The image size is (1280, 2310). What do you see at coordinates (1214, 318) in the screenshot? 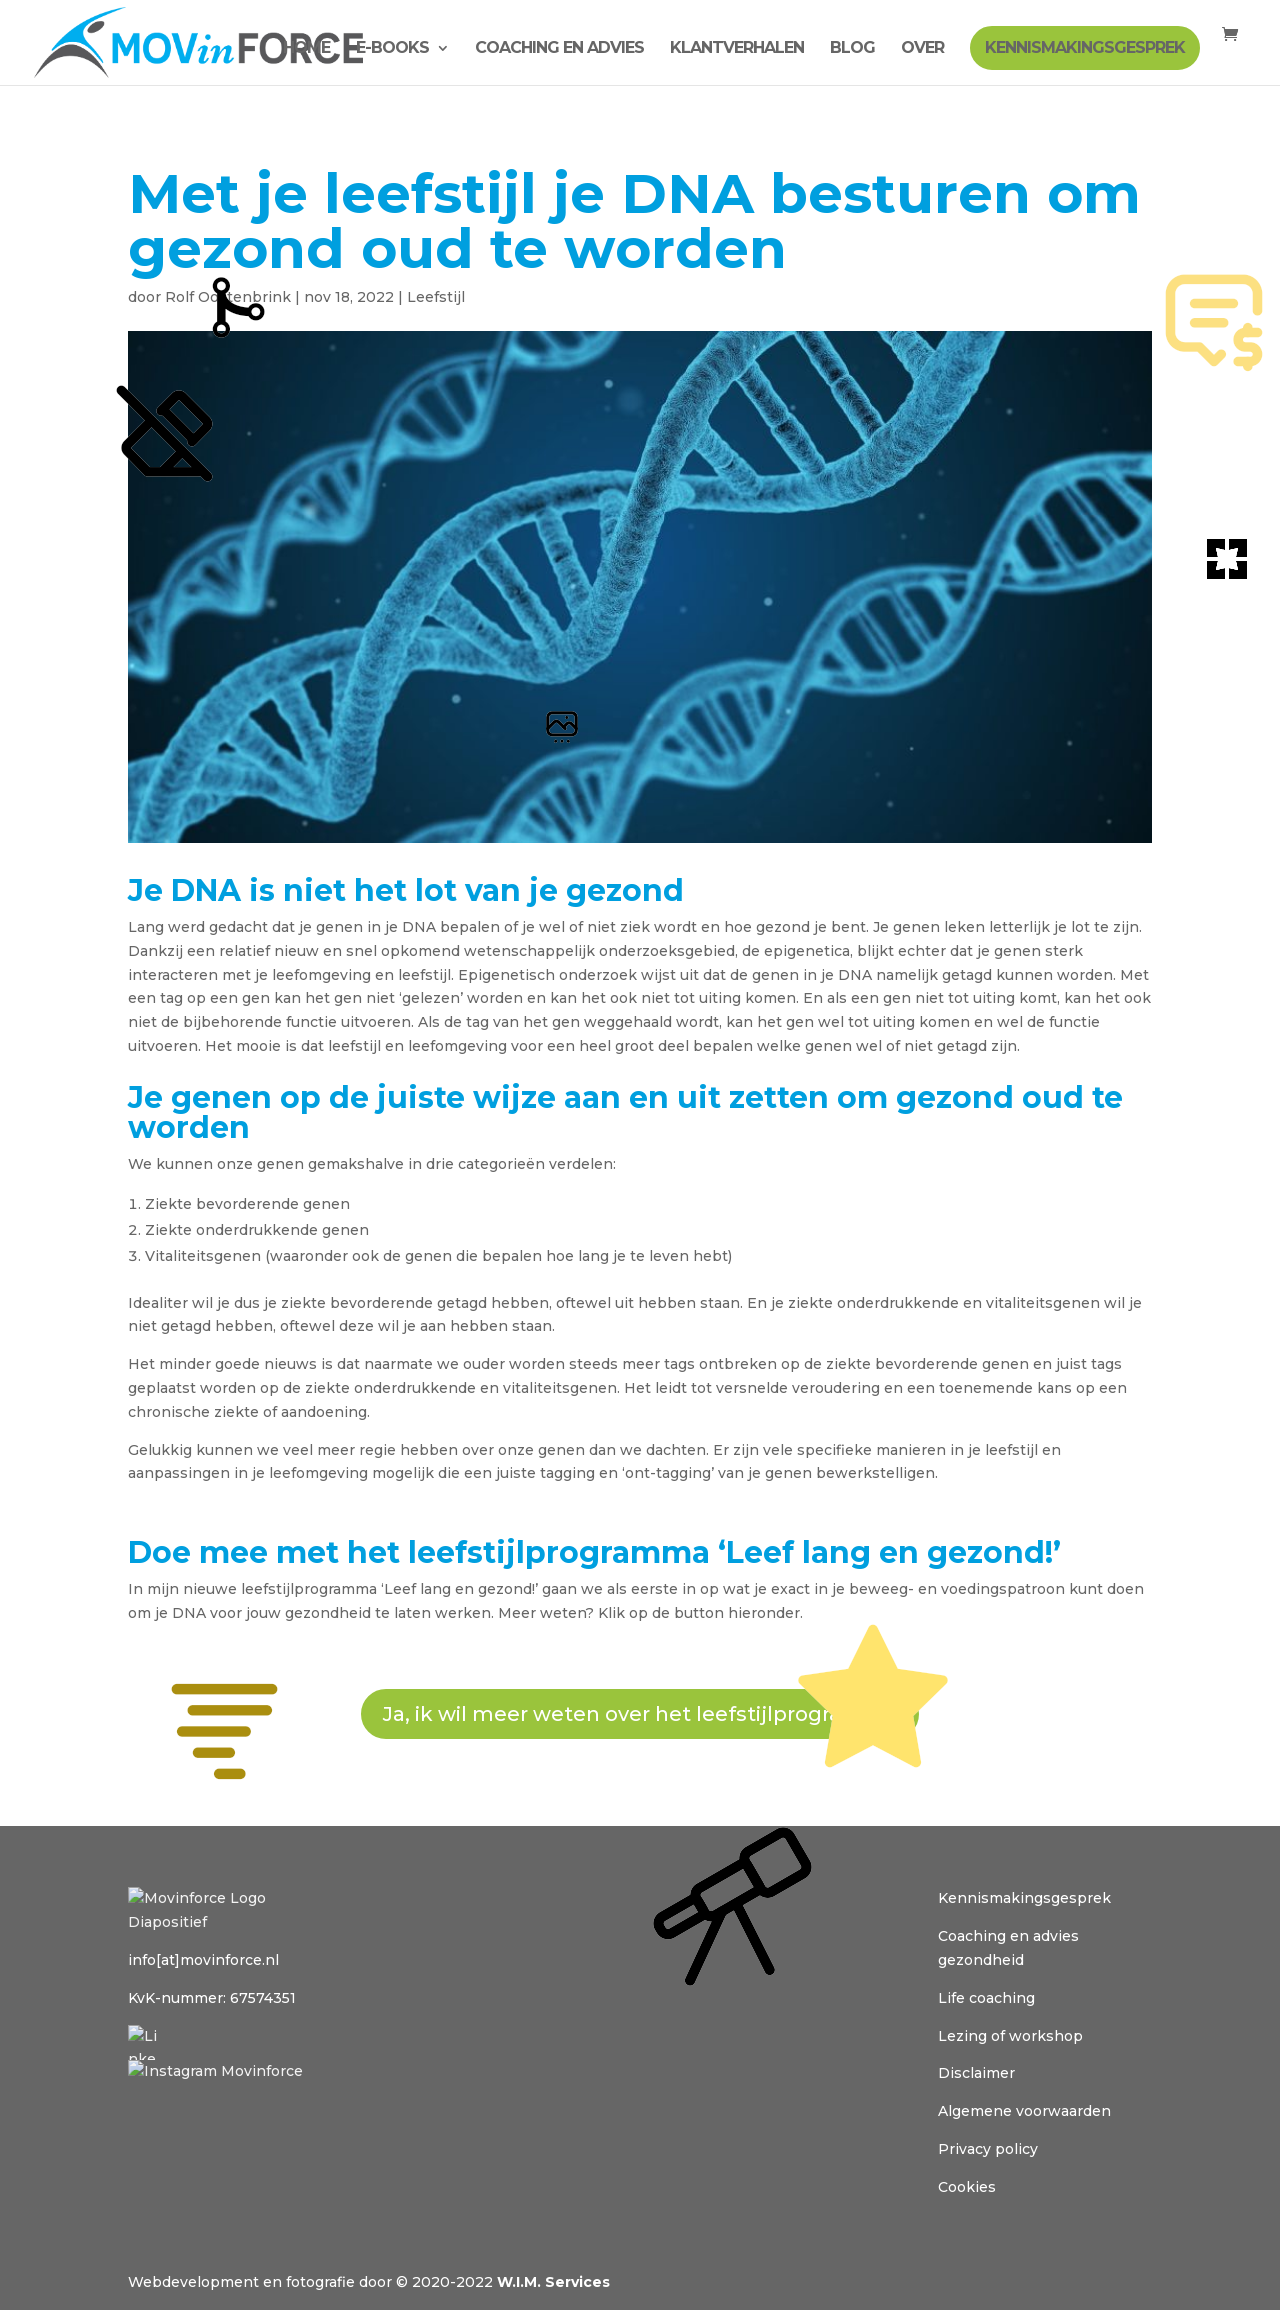
I see `view payment-related messages` at bounding box center [1214, 318].